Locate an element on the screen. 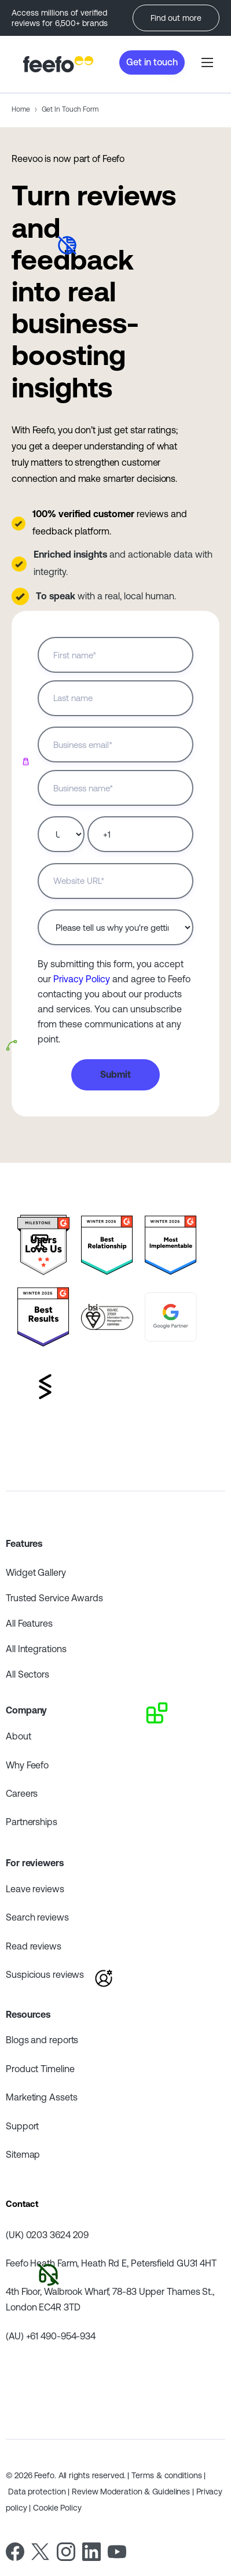  edit vector path curve handles is located at coordinates (12, 1045).